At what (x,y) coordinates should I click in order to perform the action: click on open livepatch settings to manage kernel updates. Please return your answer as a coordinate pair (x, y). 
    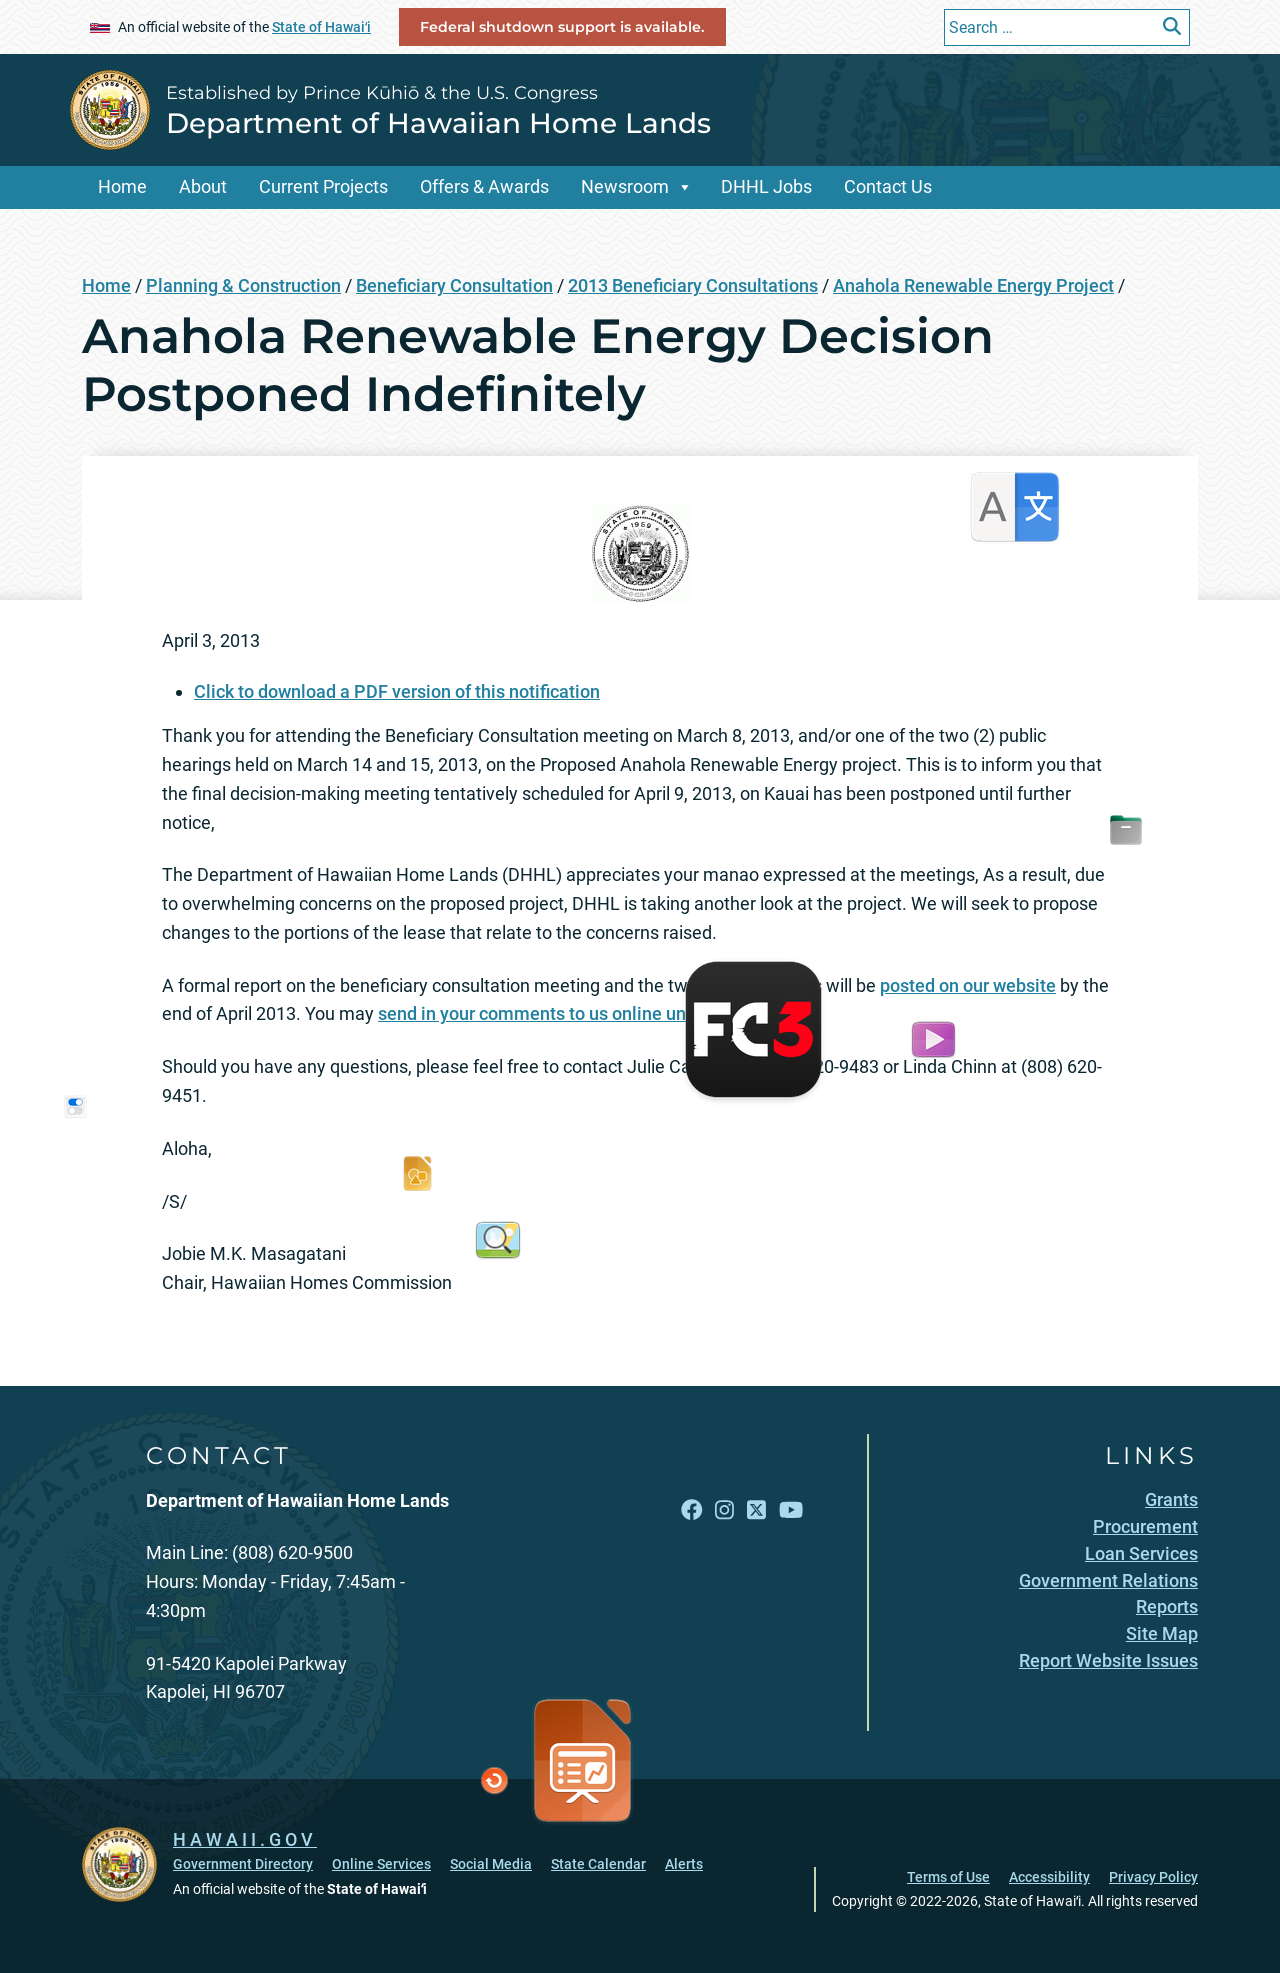
    Looking at the image, I should click on (494, 1780).